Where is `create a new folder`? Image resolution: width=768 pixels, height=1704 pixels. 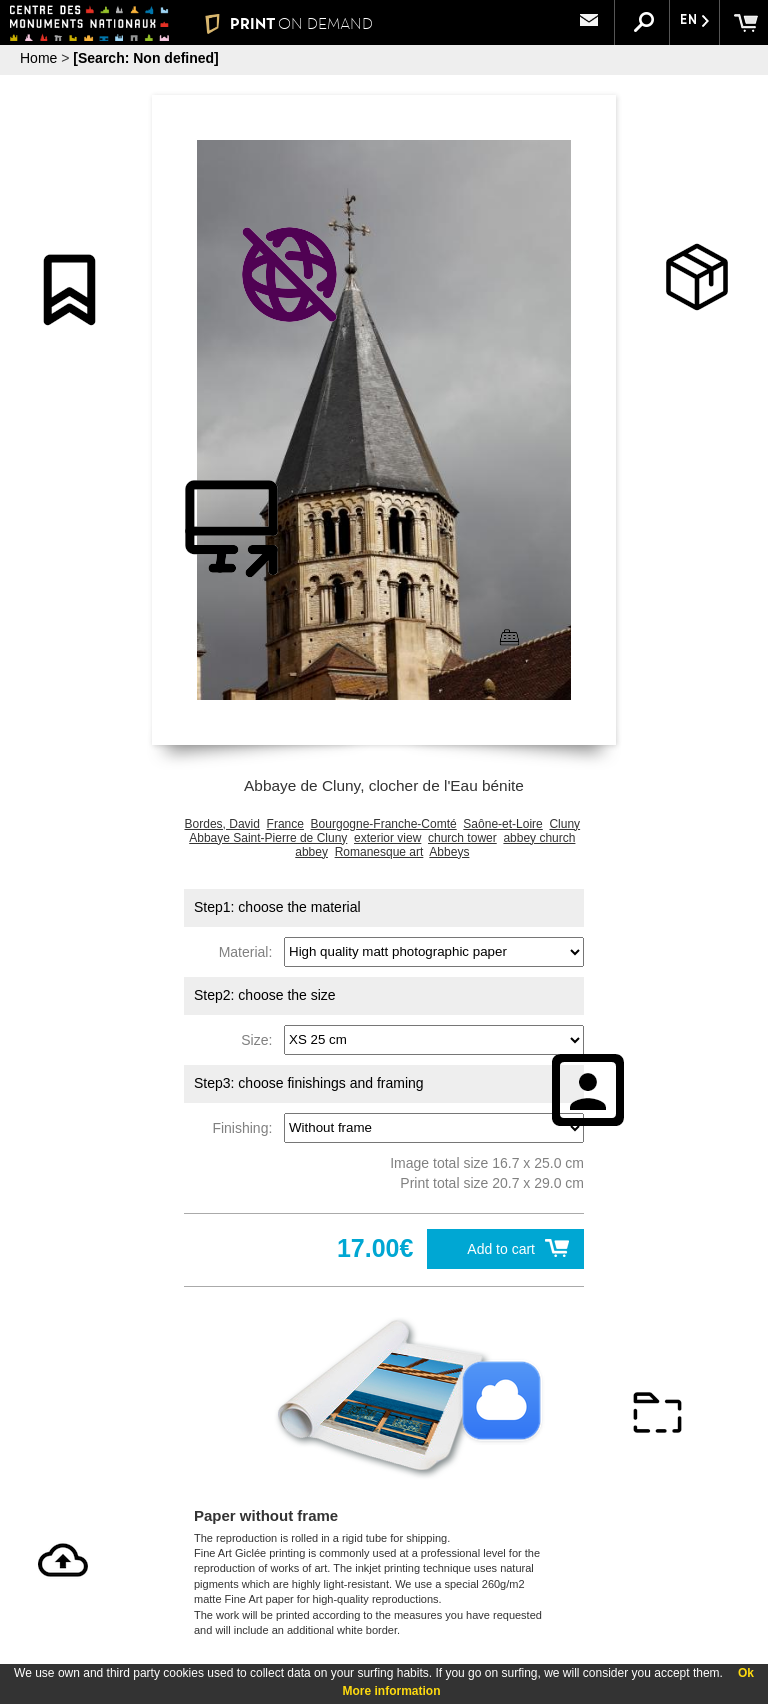 create a new folder is located at coordinates (657, 1412).